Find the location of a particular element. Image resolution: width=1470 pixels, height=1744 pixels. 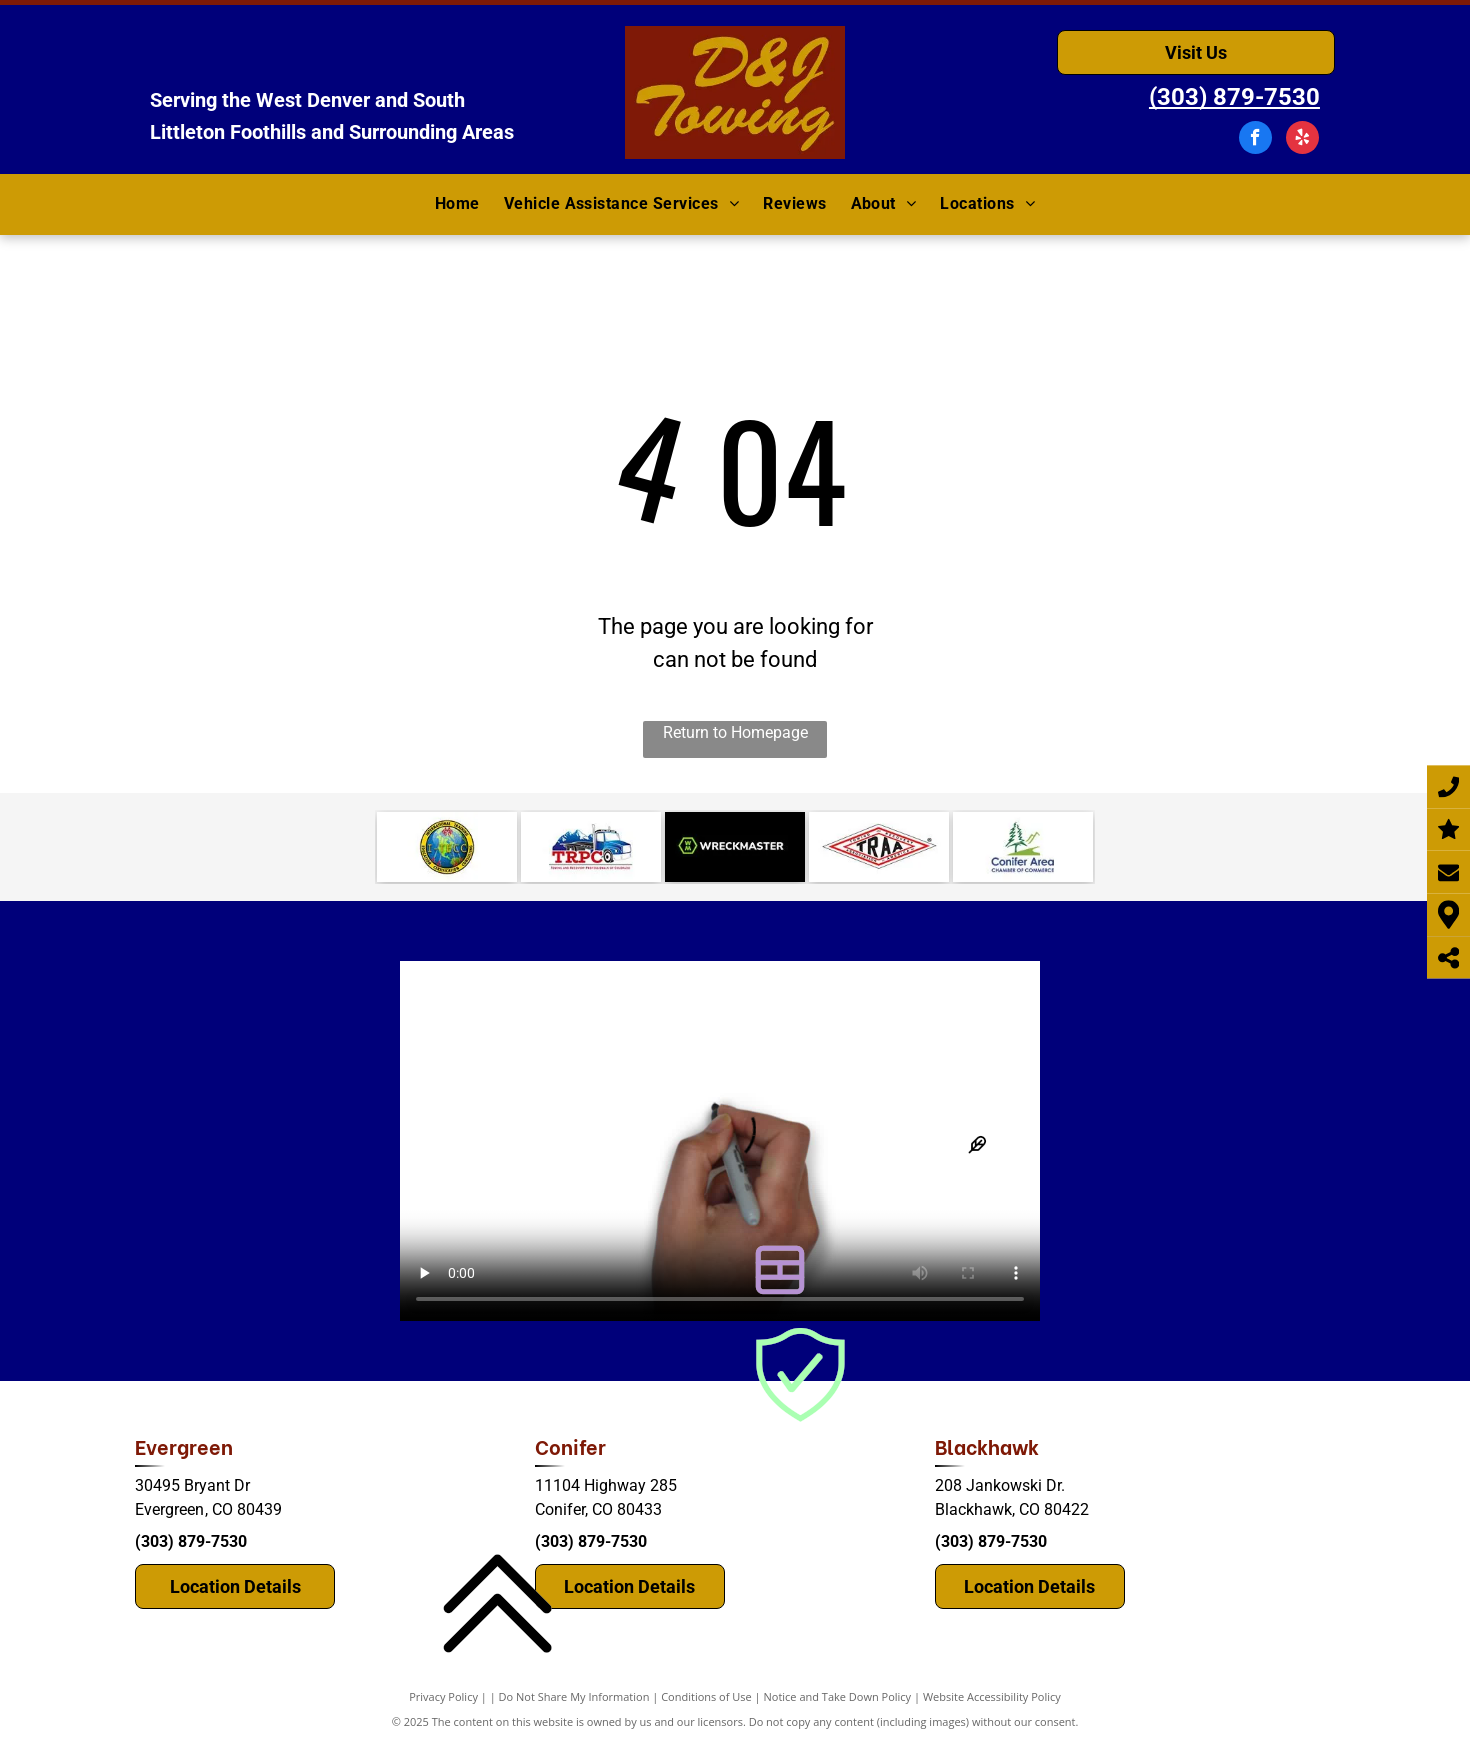

compose a new post or message is located at coordinates (977, 1145).